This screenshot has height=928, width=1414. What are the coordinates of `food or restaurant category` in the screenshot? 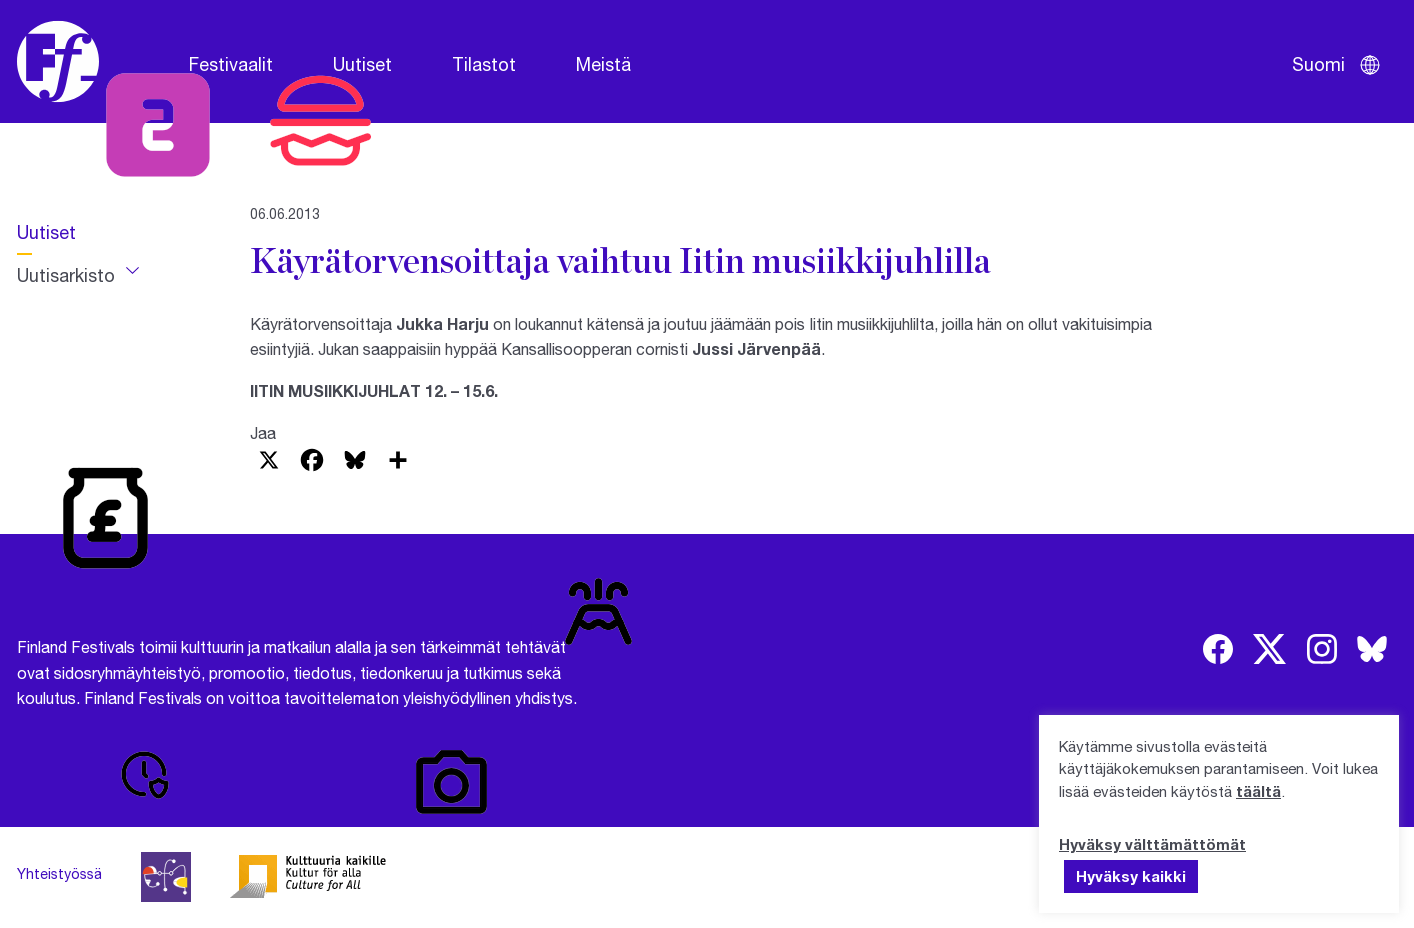 It's located at (320, 122).